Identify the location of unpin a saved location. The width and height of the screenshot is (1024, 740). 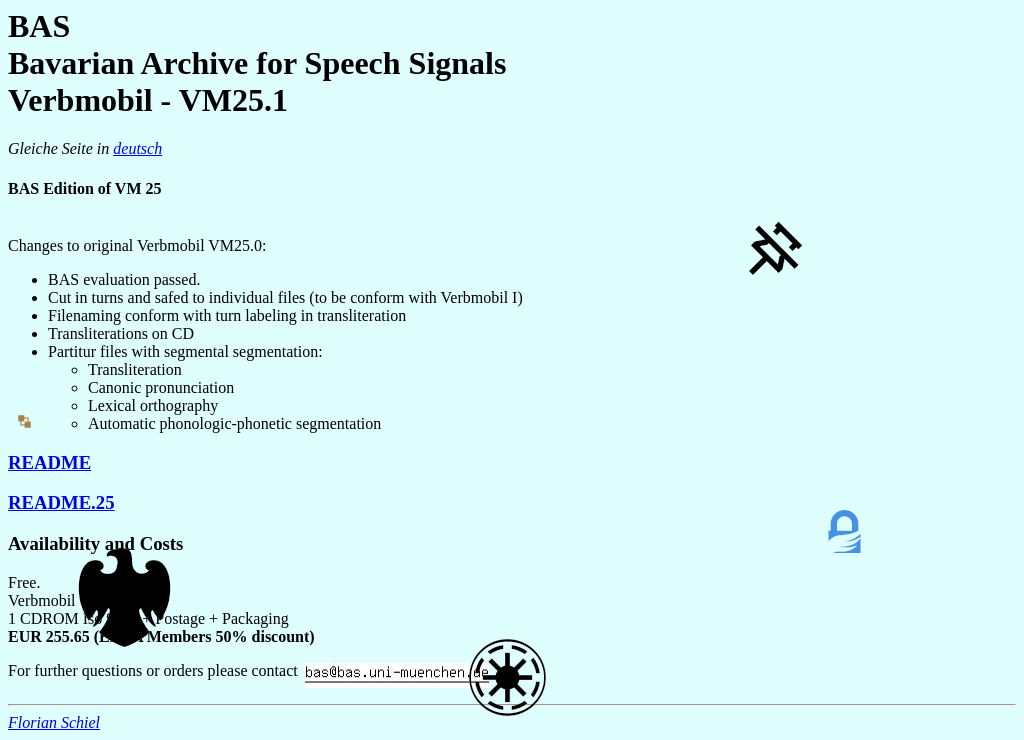
(773, 250).